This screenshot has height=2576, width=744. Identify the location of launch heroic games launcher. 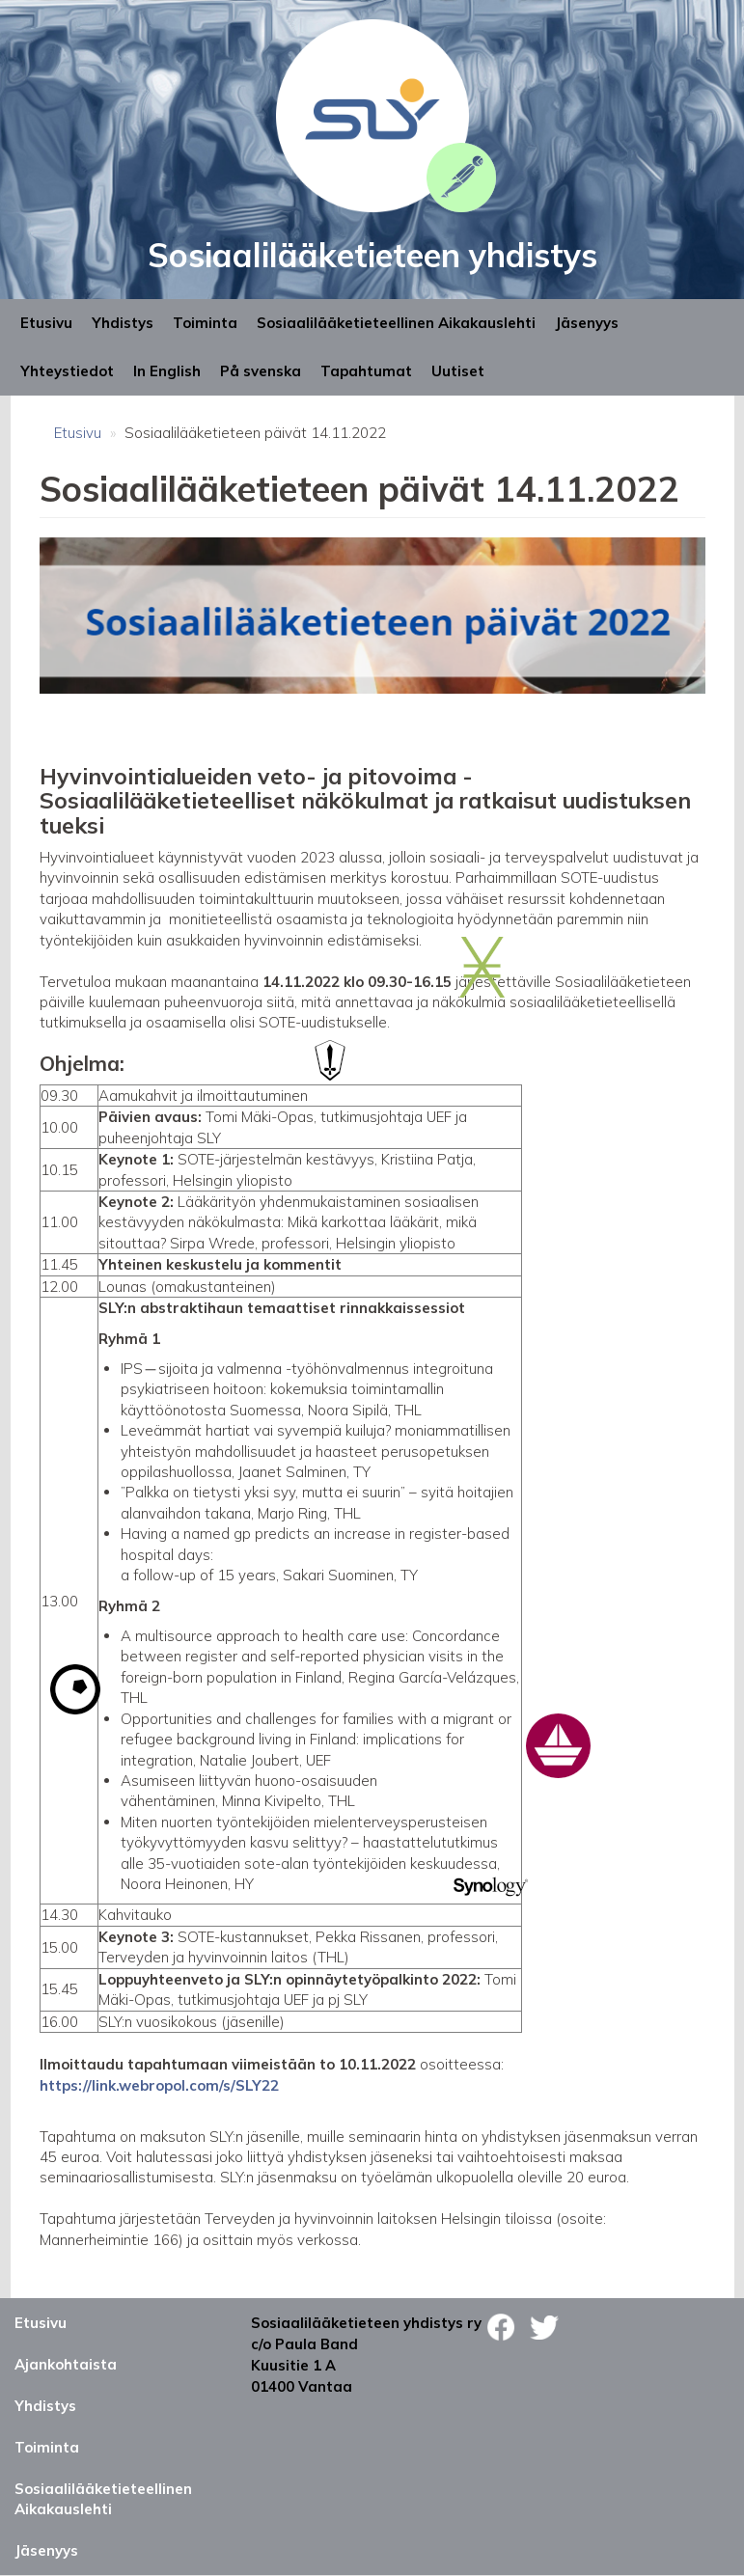
(330, 1060).